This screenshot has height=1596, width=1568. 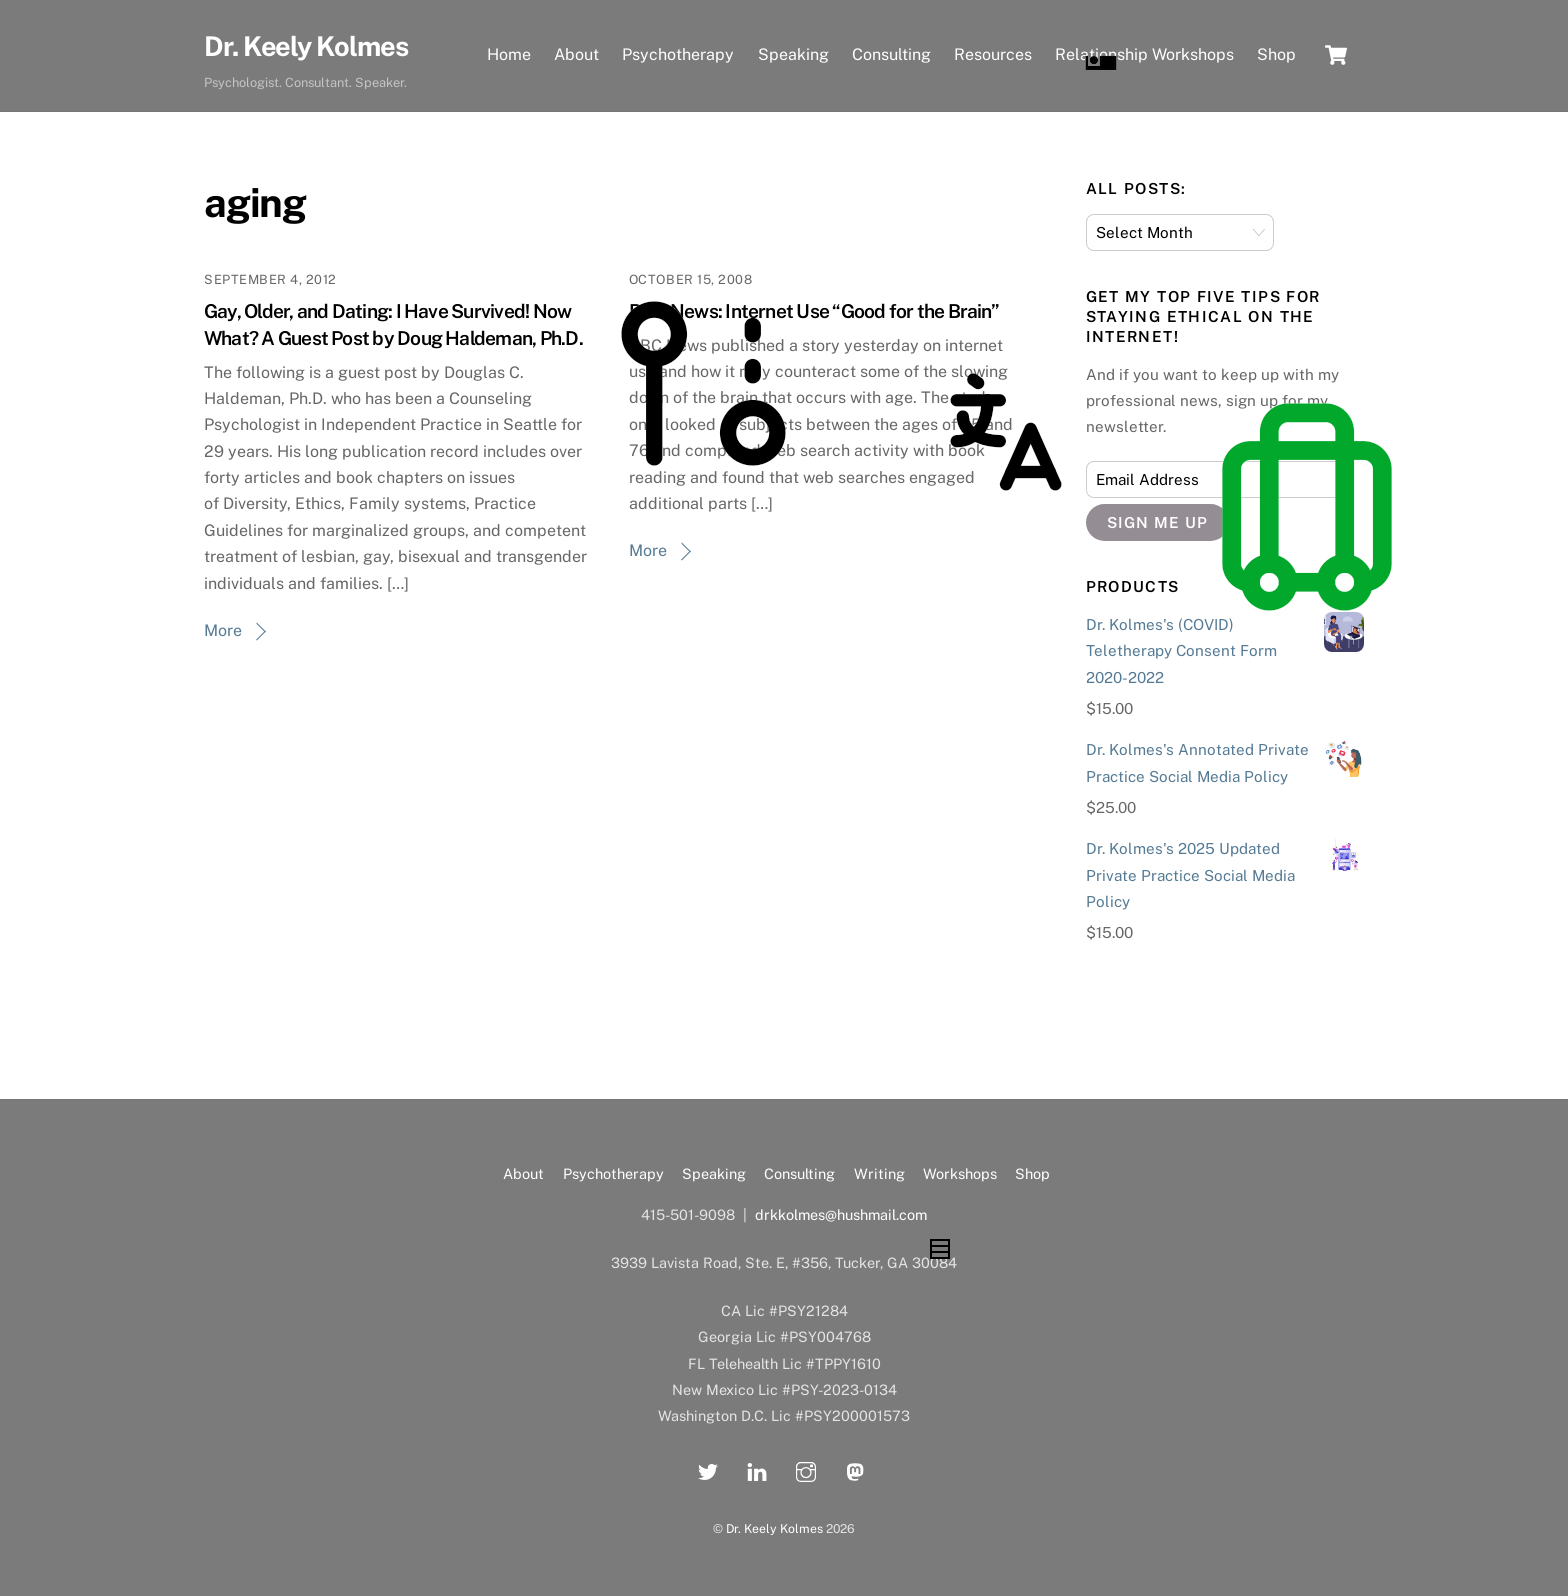 I want to click on access travel or trip information, so click(x=1307, y=507).